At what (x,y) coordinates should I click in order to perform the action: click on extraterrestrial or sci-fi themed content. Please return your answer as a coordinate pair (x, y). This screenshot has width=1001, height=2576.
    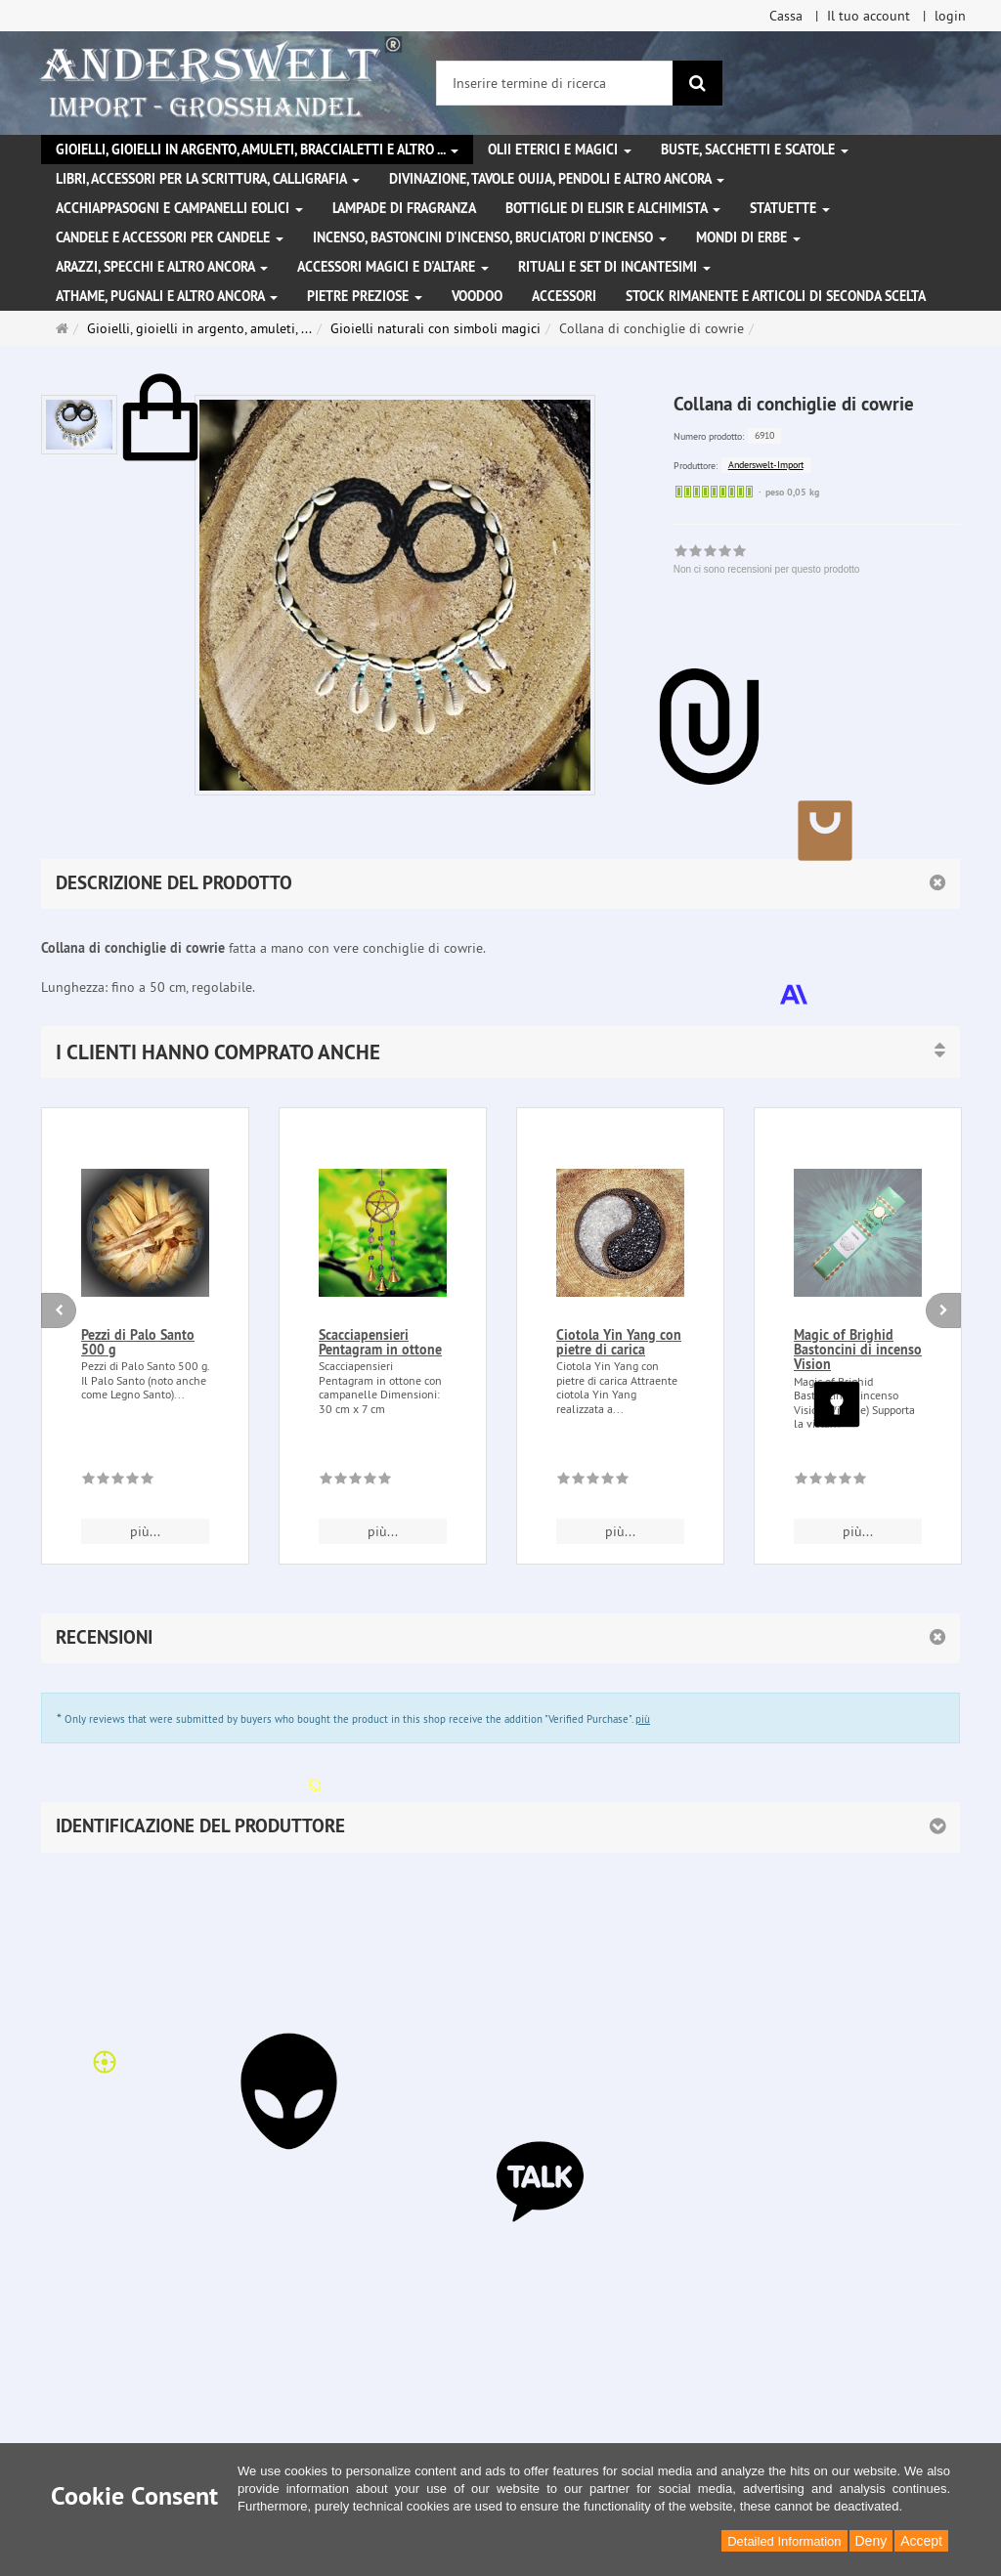
    Looking at the image, I should click on (288, 2089).